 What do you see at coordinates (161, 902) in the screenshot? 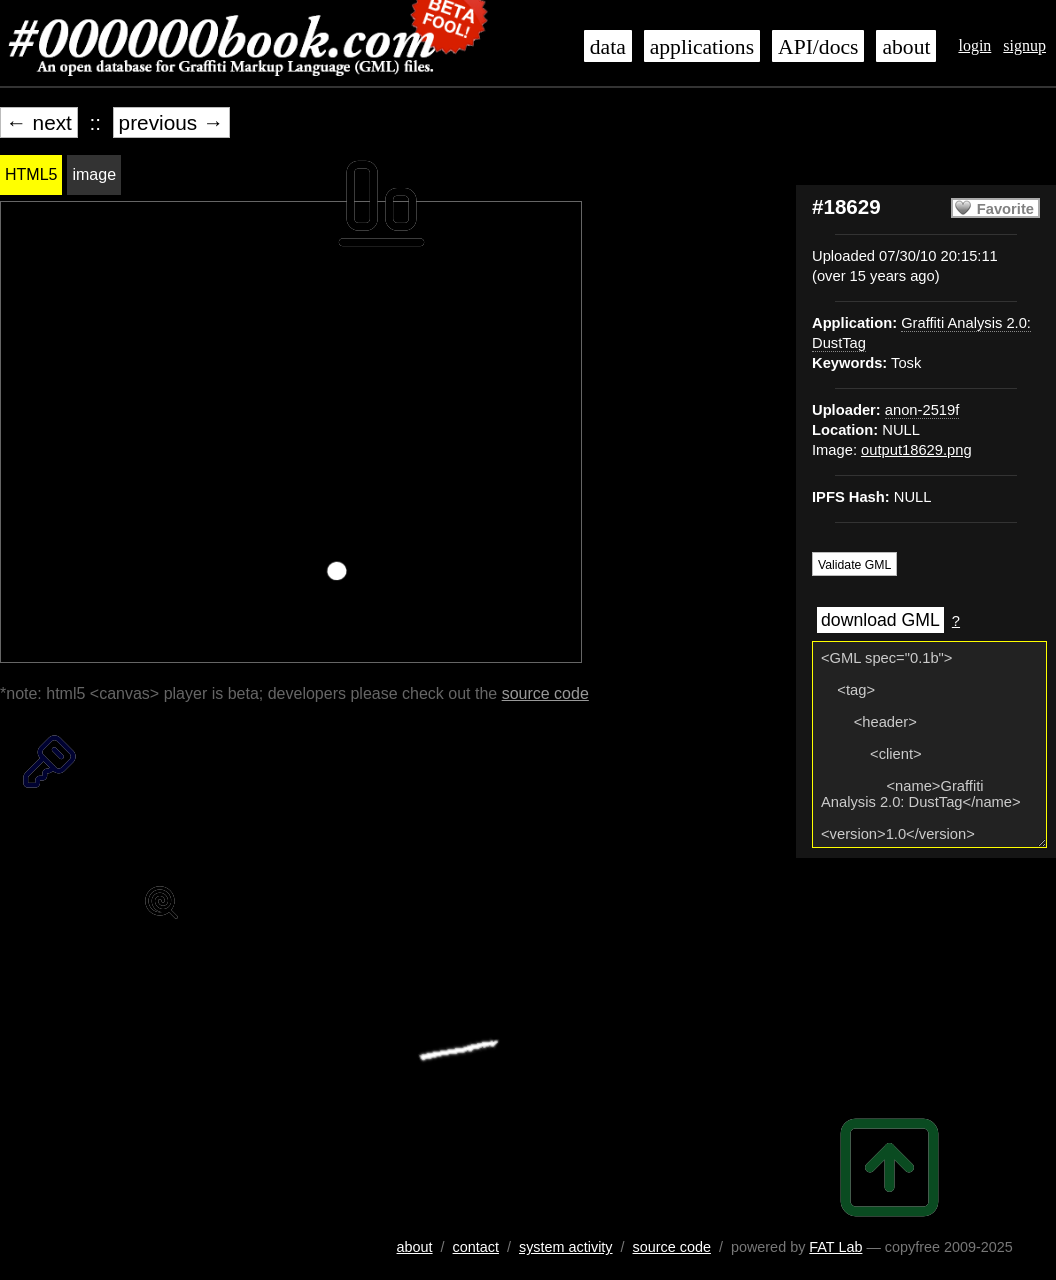
I see `access candy or sweets category` at bounding box center [161, 902].